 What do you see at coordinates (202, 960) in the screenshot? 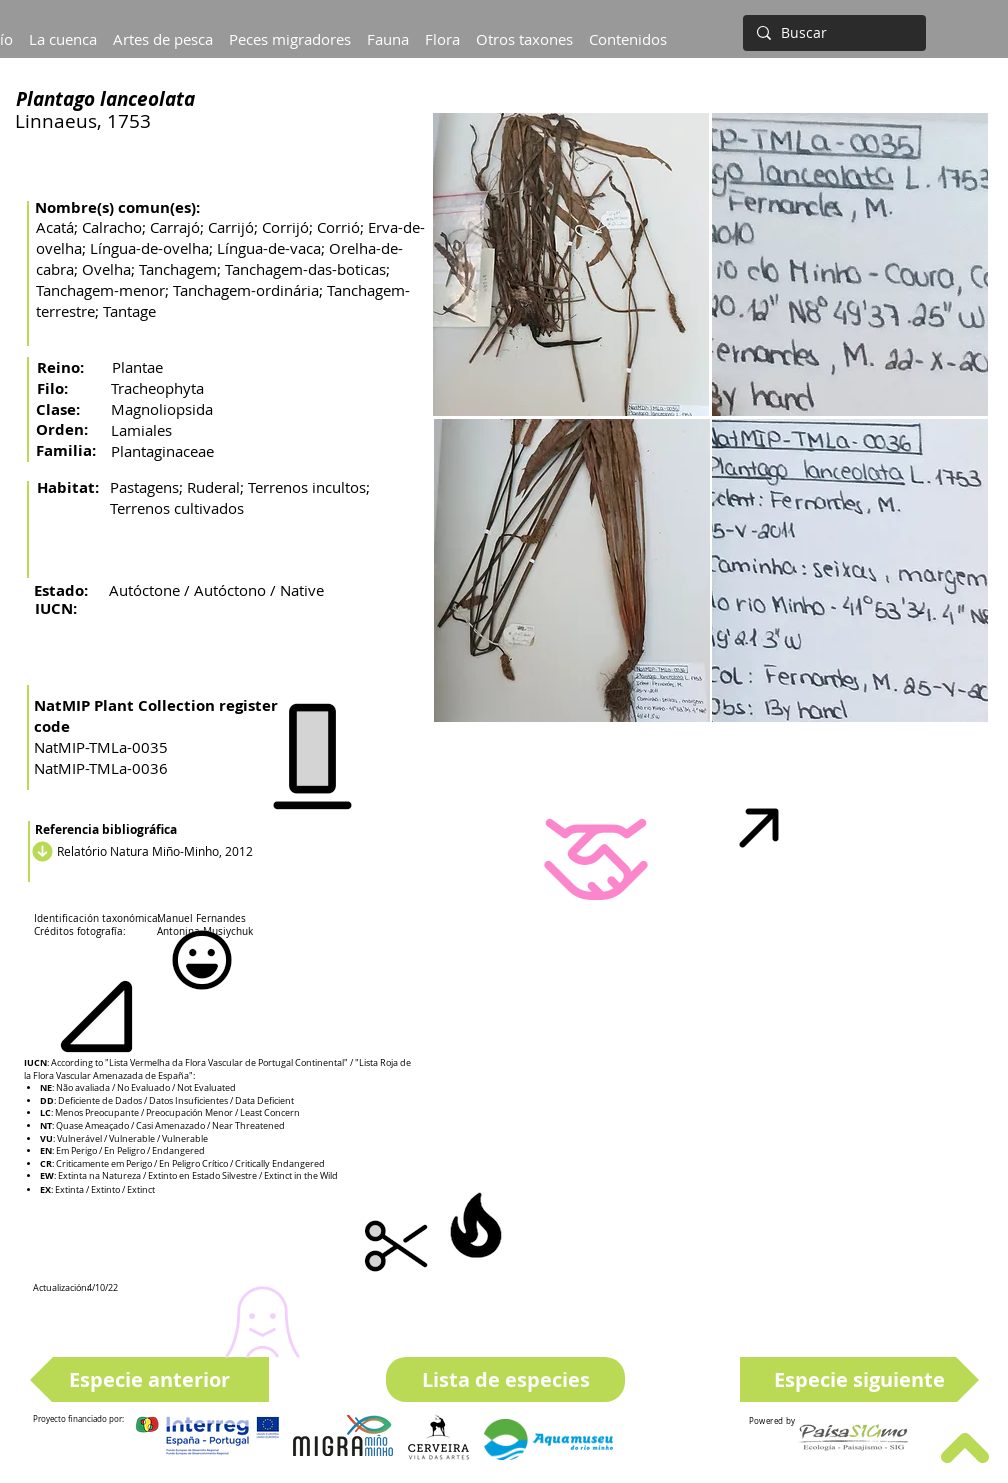
I see `react with laughter to a message or post` at bounding box center [202, 960].